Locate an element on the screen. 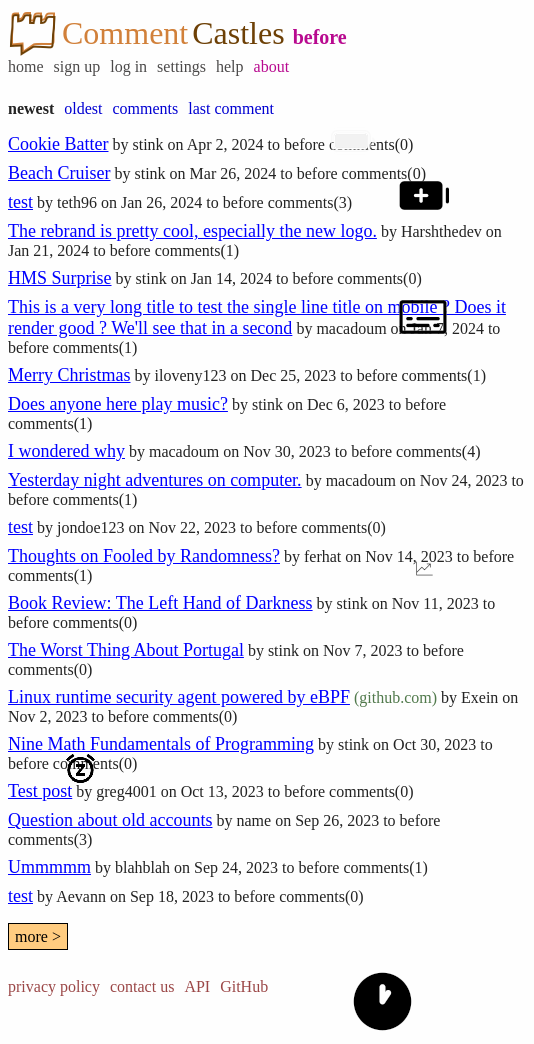  snooze an alarm or reminder is located at coordinates (80, 768).